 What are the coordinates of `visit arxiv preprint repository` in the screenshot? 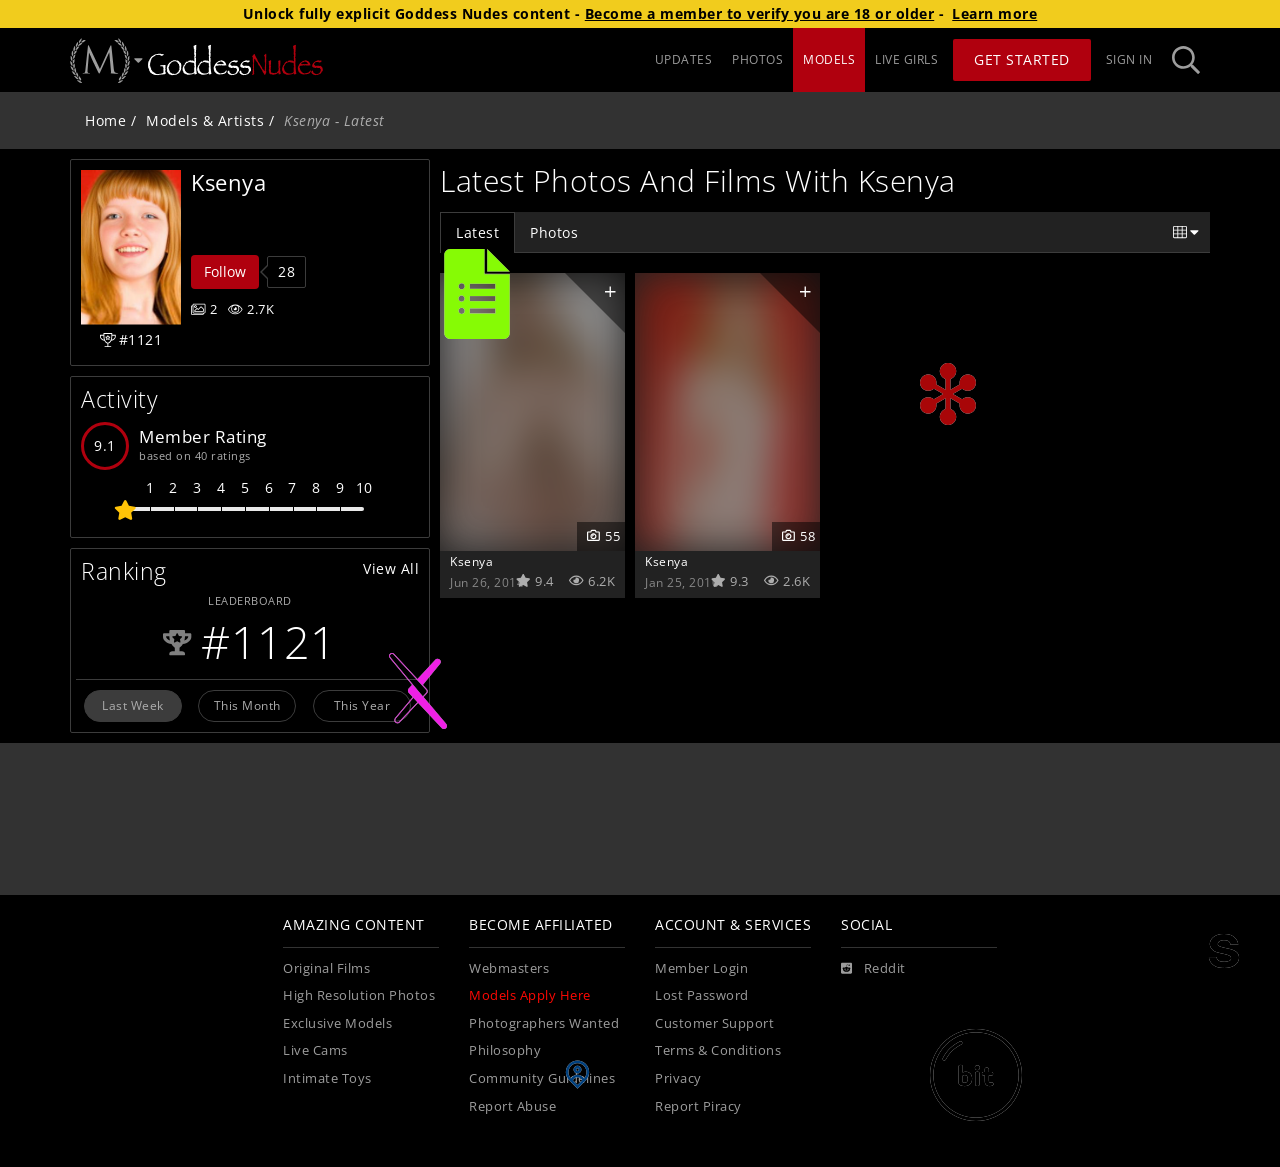 It's located at (418, 691).